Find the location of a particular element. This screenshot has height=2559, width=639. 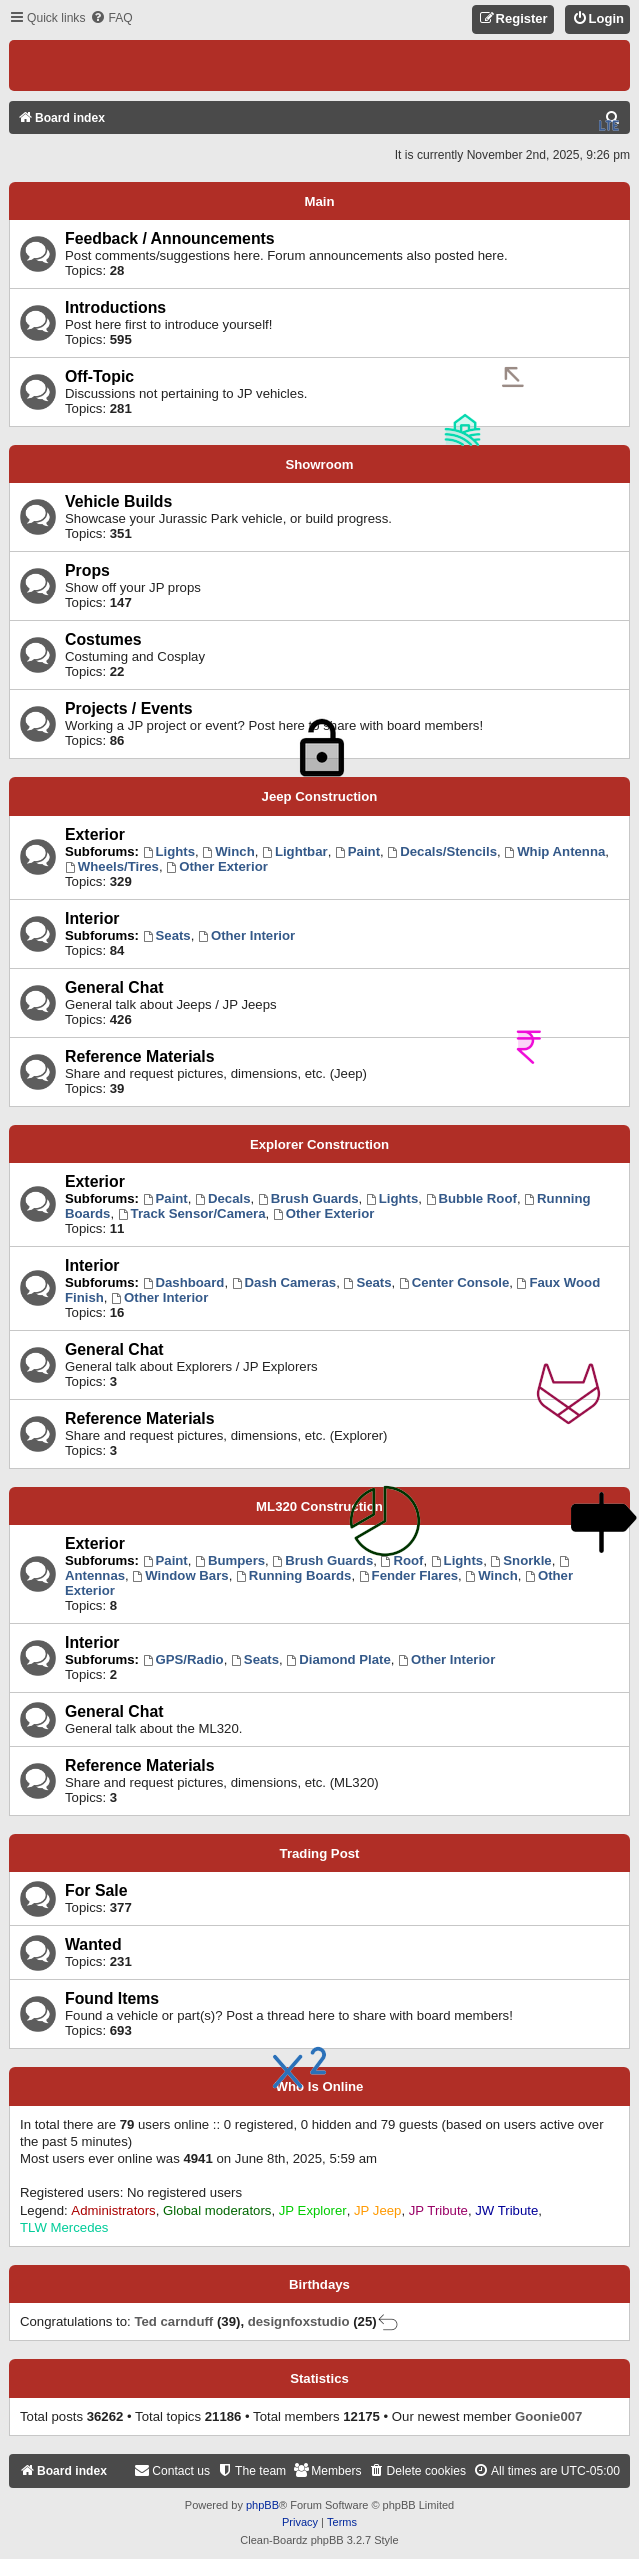

unlock or unsecure an item is located at coordinates (322, 749).